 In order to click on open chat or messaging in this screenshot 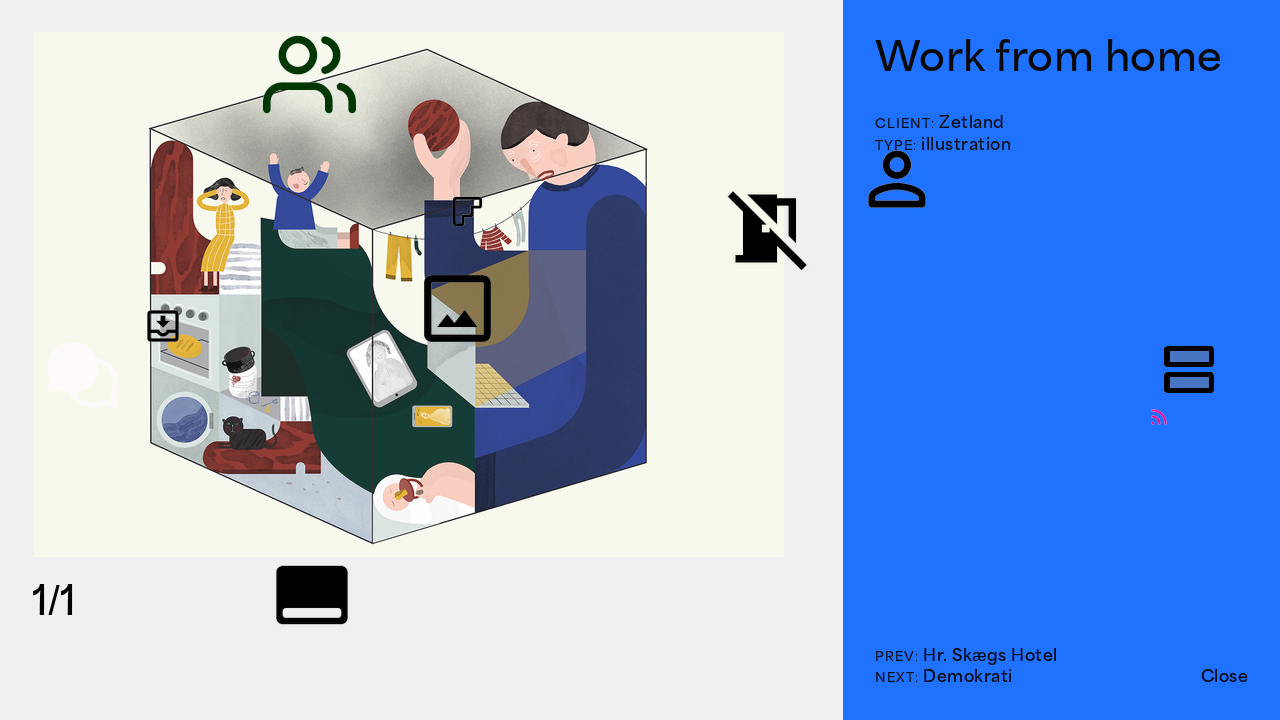, I will do `click(83, 375)`.